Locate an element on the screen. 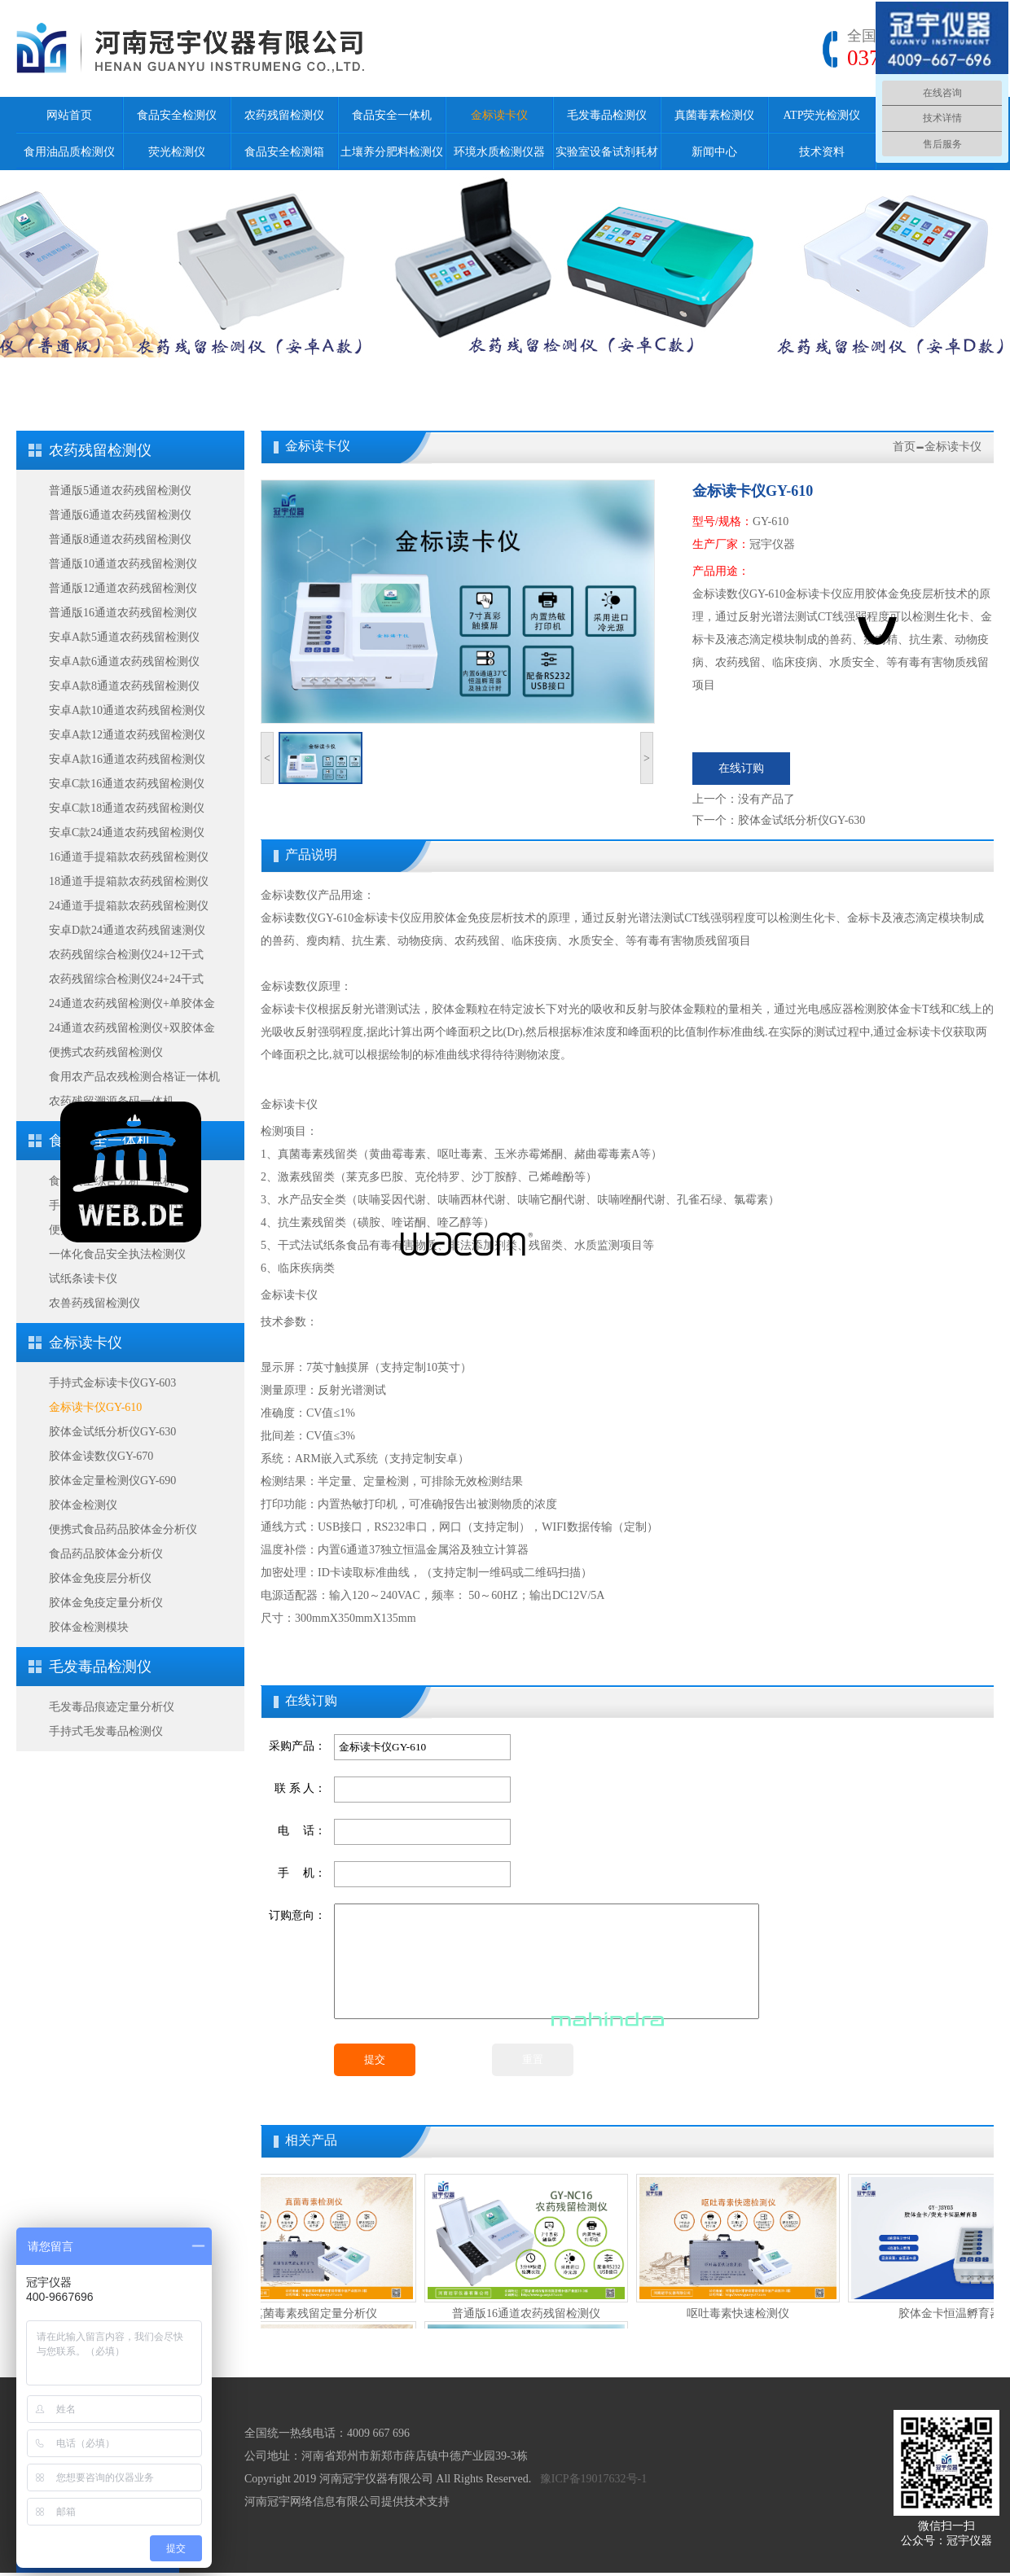 The width and height of the screenshot is (1010, 2576). wacom brand logo is located at coordinates (467, 1244).